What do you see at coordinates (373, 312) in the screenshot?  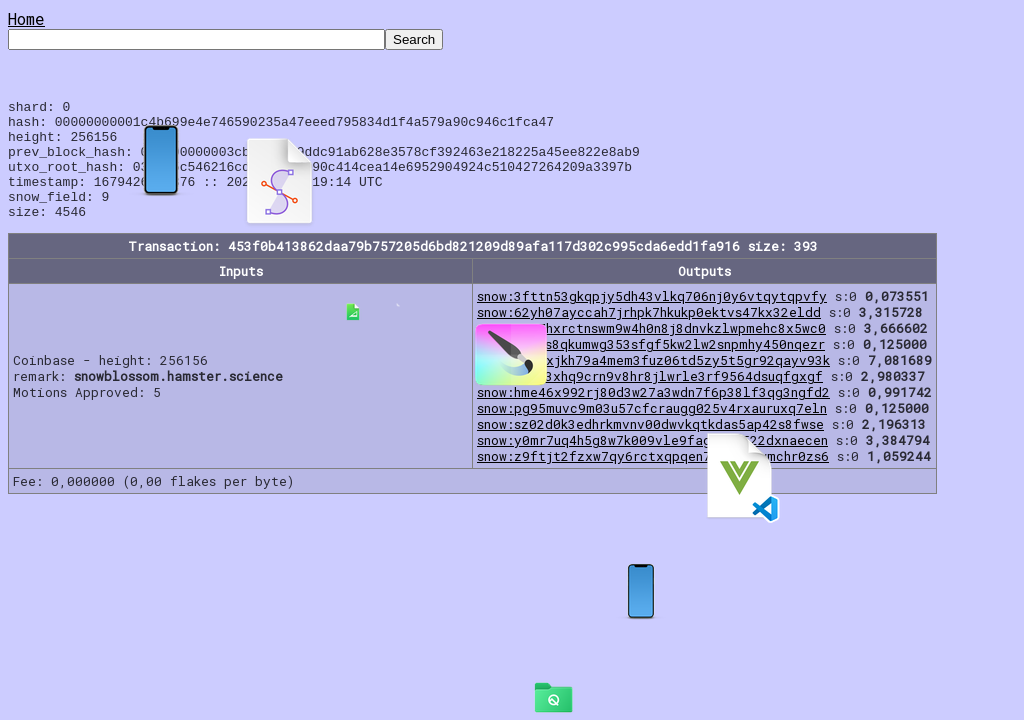 I see `open a UI designer or interface builder file` at bounding box center [373, 312].